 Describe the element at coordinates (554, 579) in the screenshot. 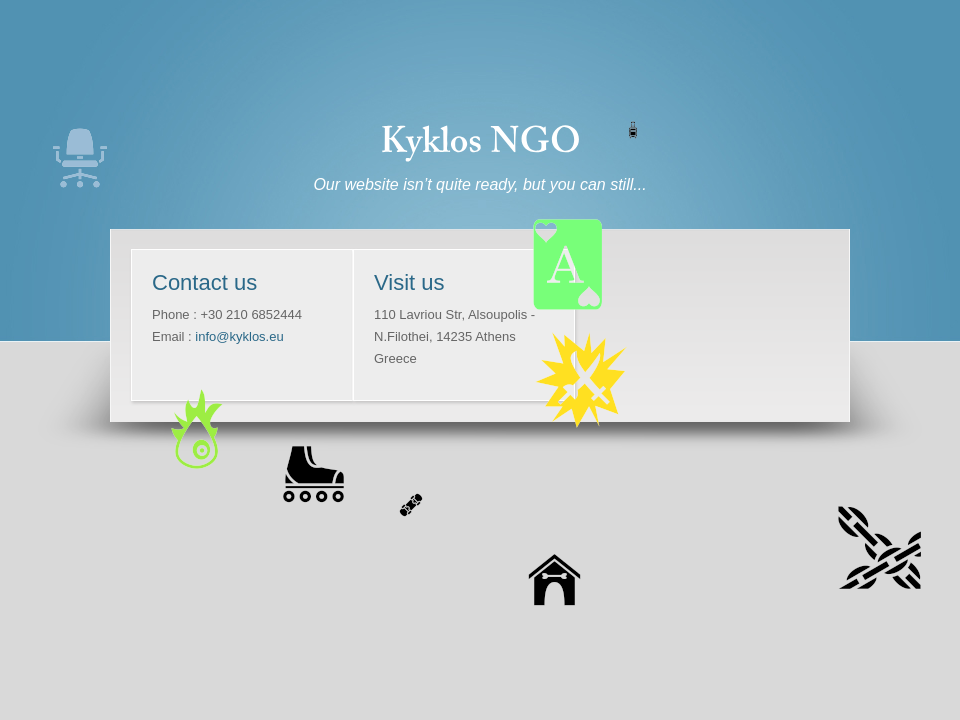

I see `access pet or dog-related features` at that location.